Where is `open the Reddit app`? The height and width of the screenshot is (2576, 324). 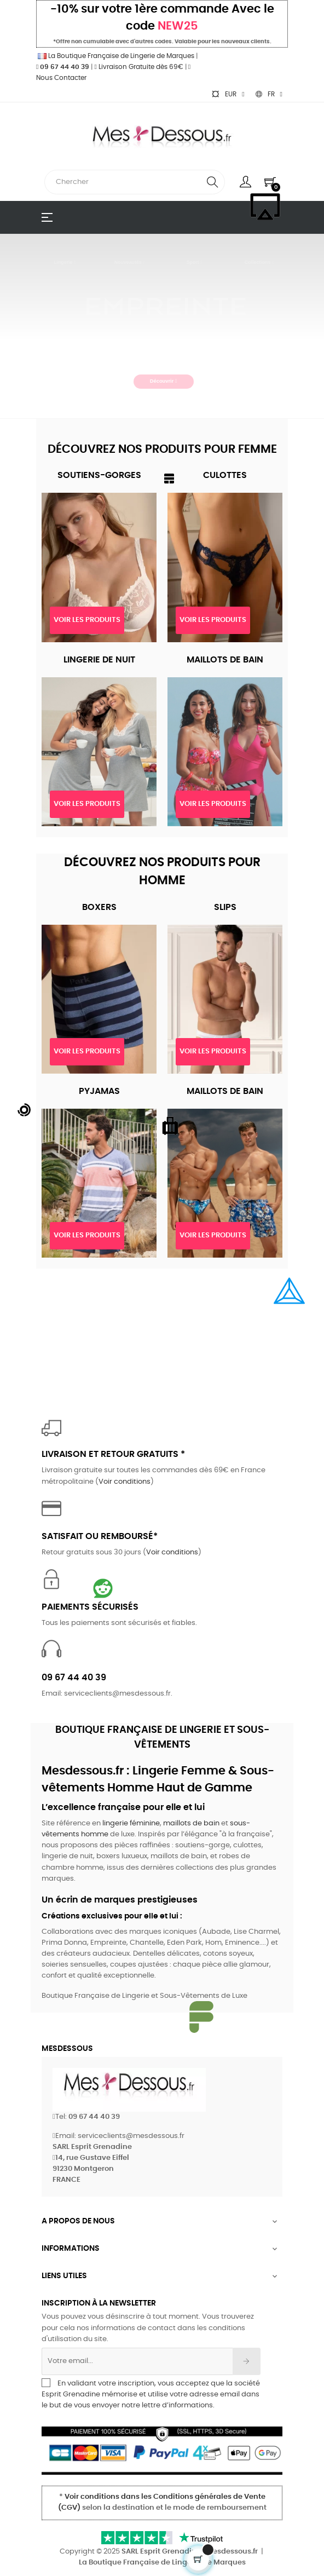
open the Reddit app is located at coordinates (103, 1588).